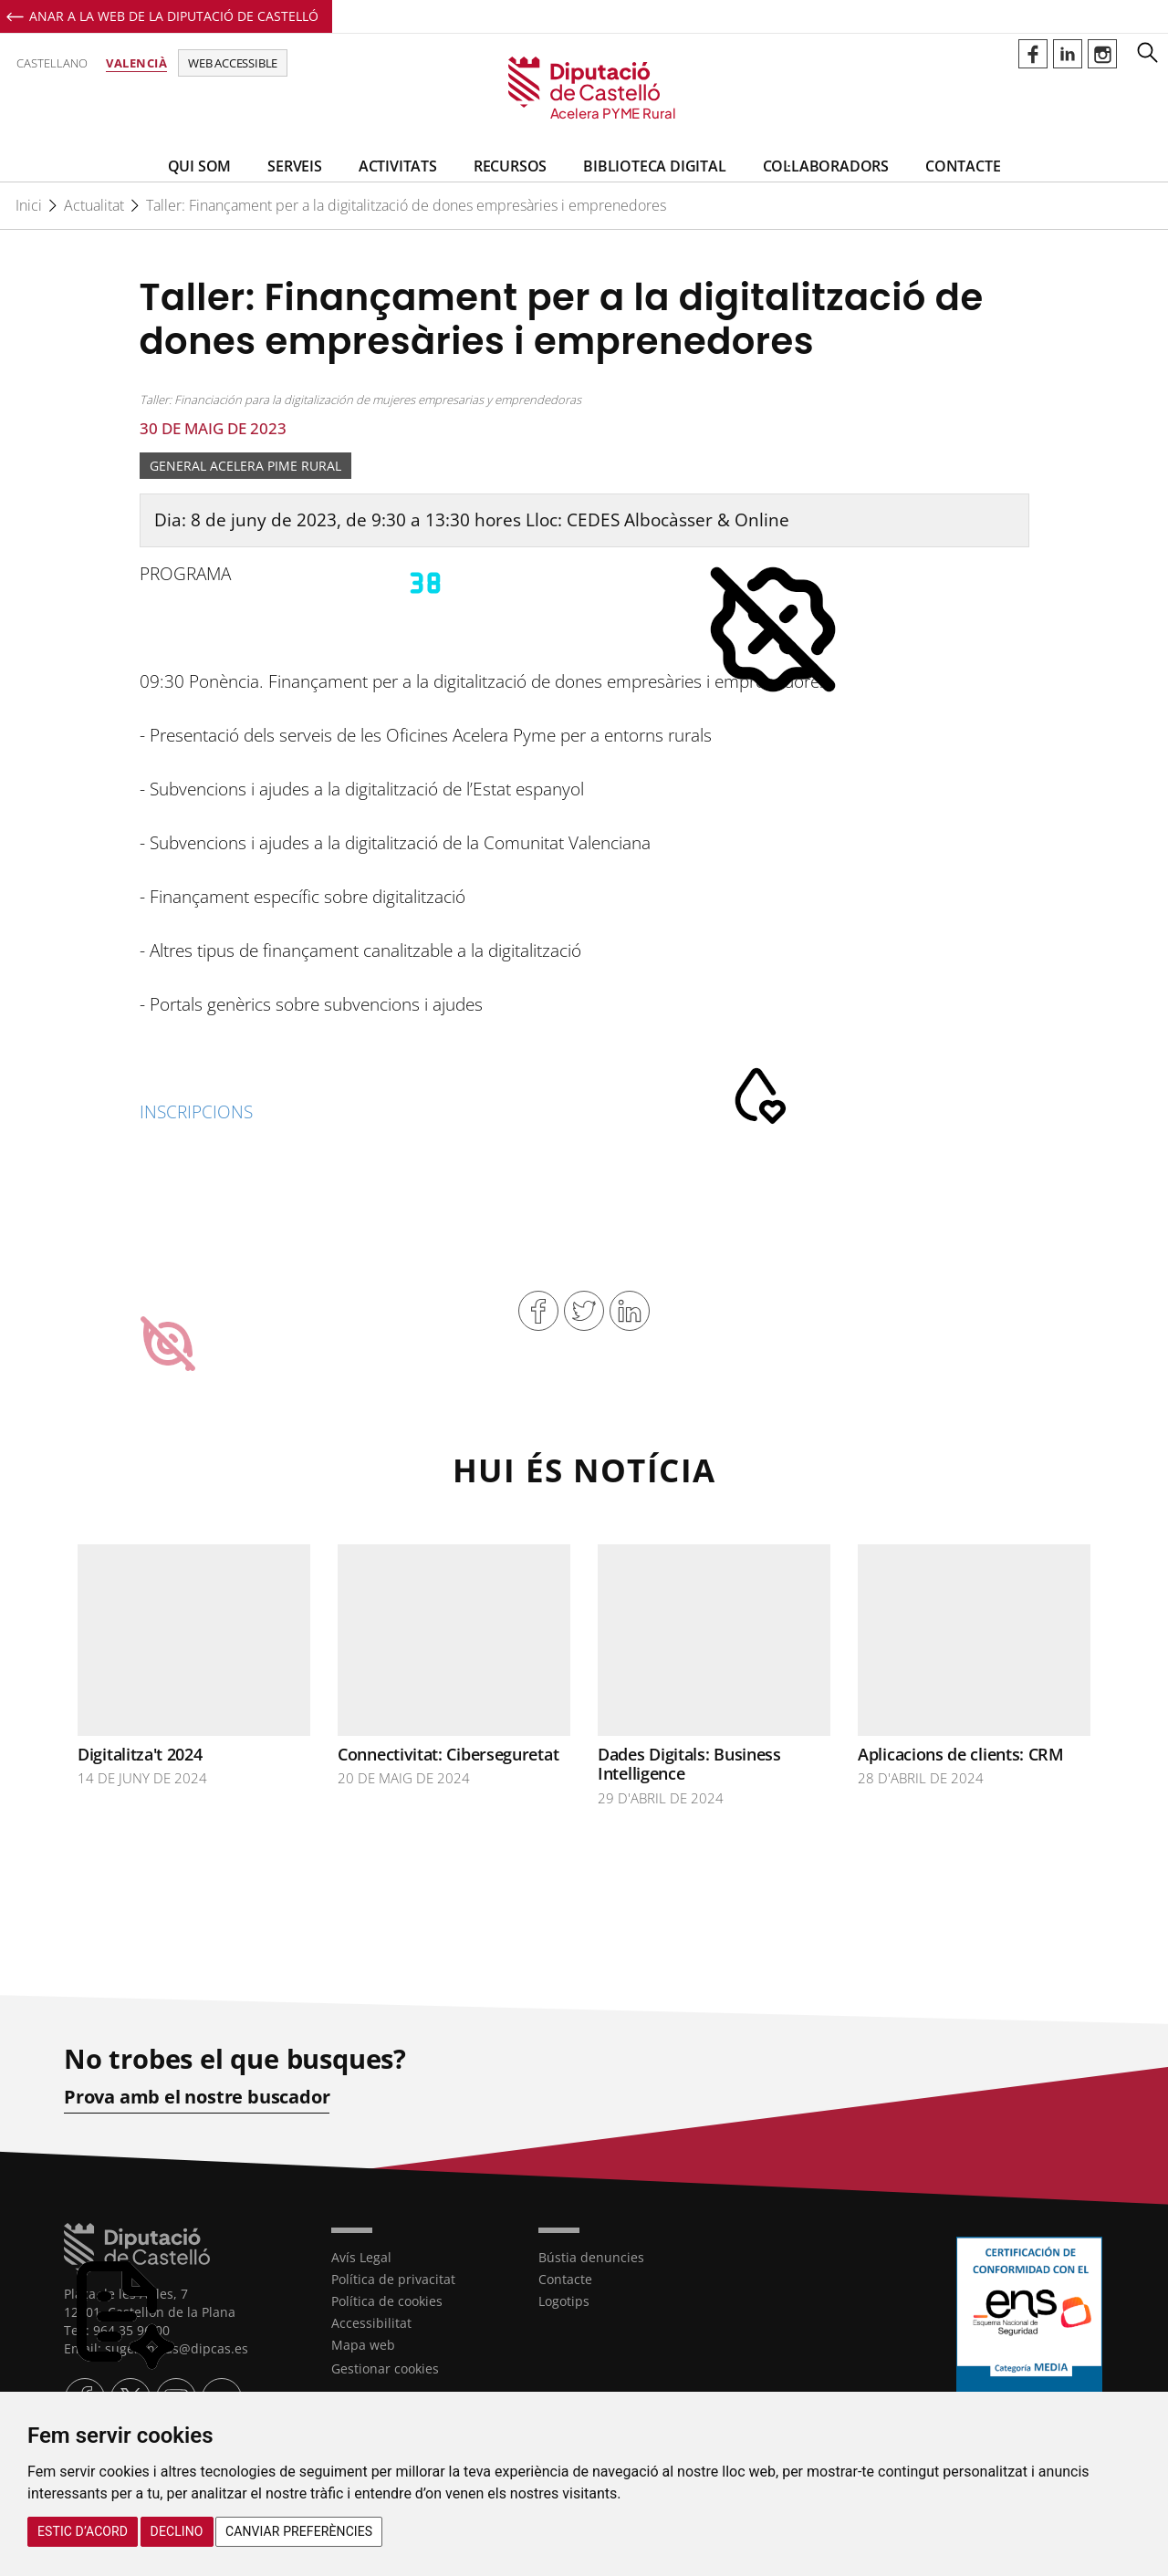 This screenshot has width=1168, height=2576. I want to click on donate blood or support blood donation, so click(756, 1095).